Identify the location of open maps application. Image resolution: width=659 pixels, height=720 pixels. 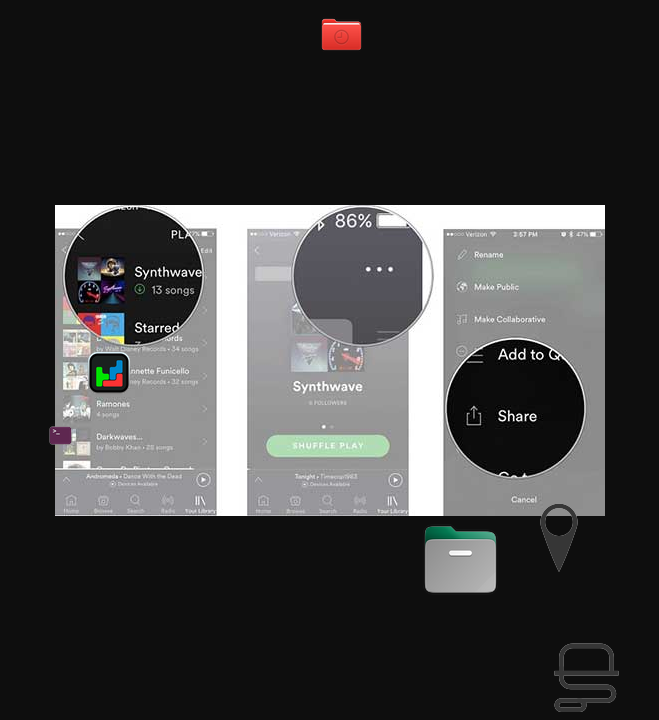
(559, 536).